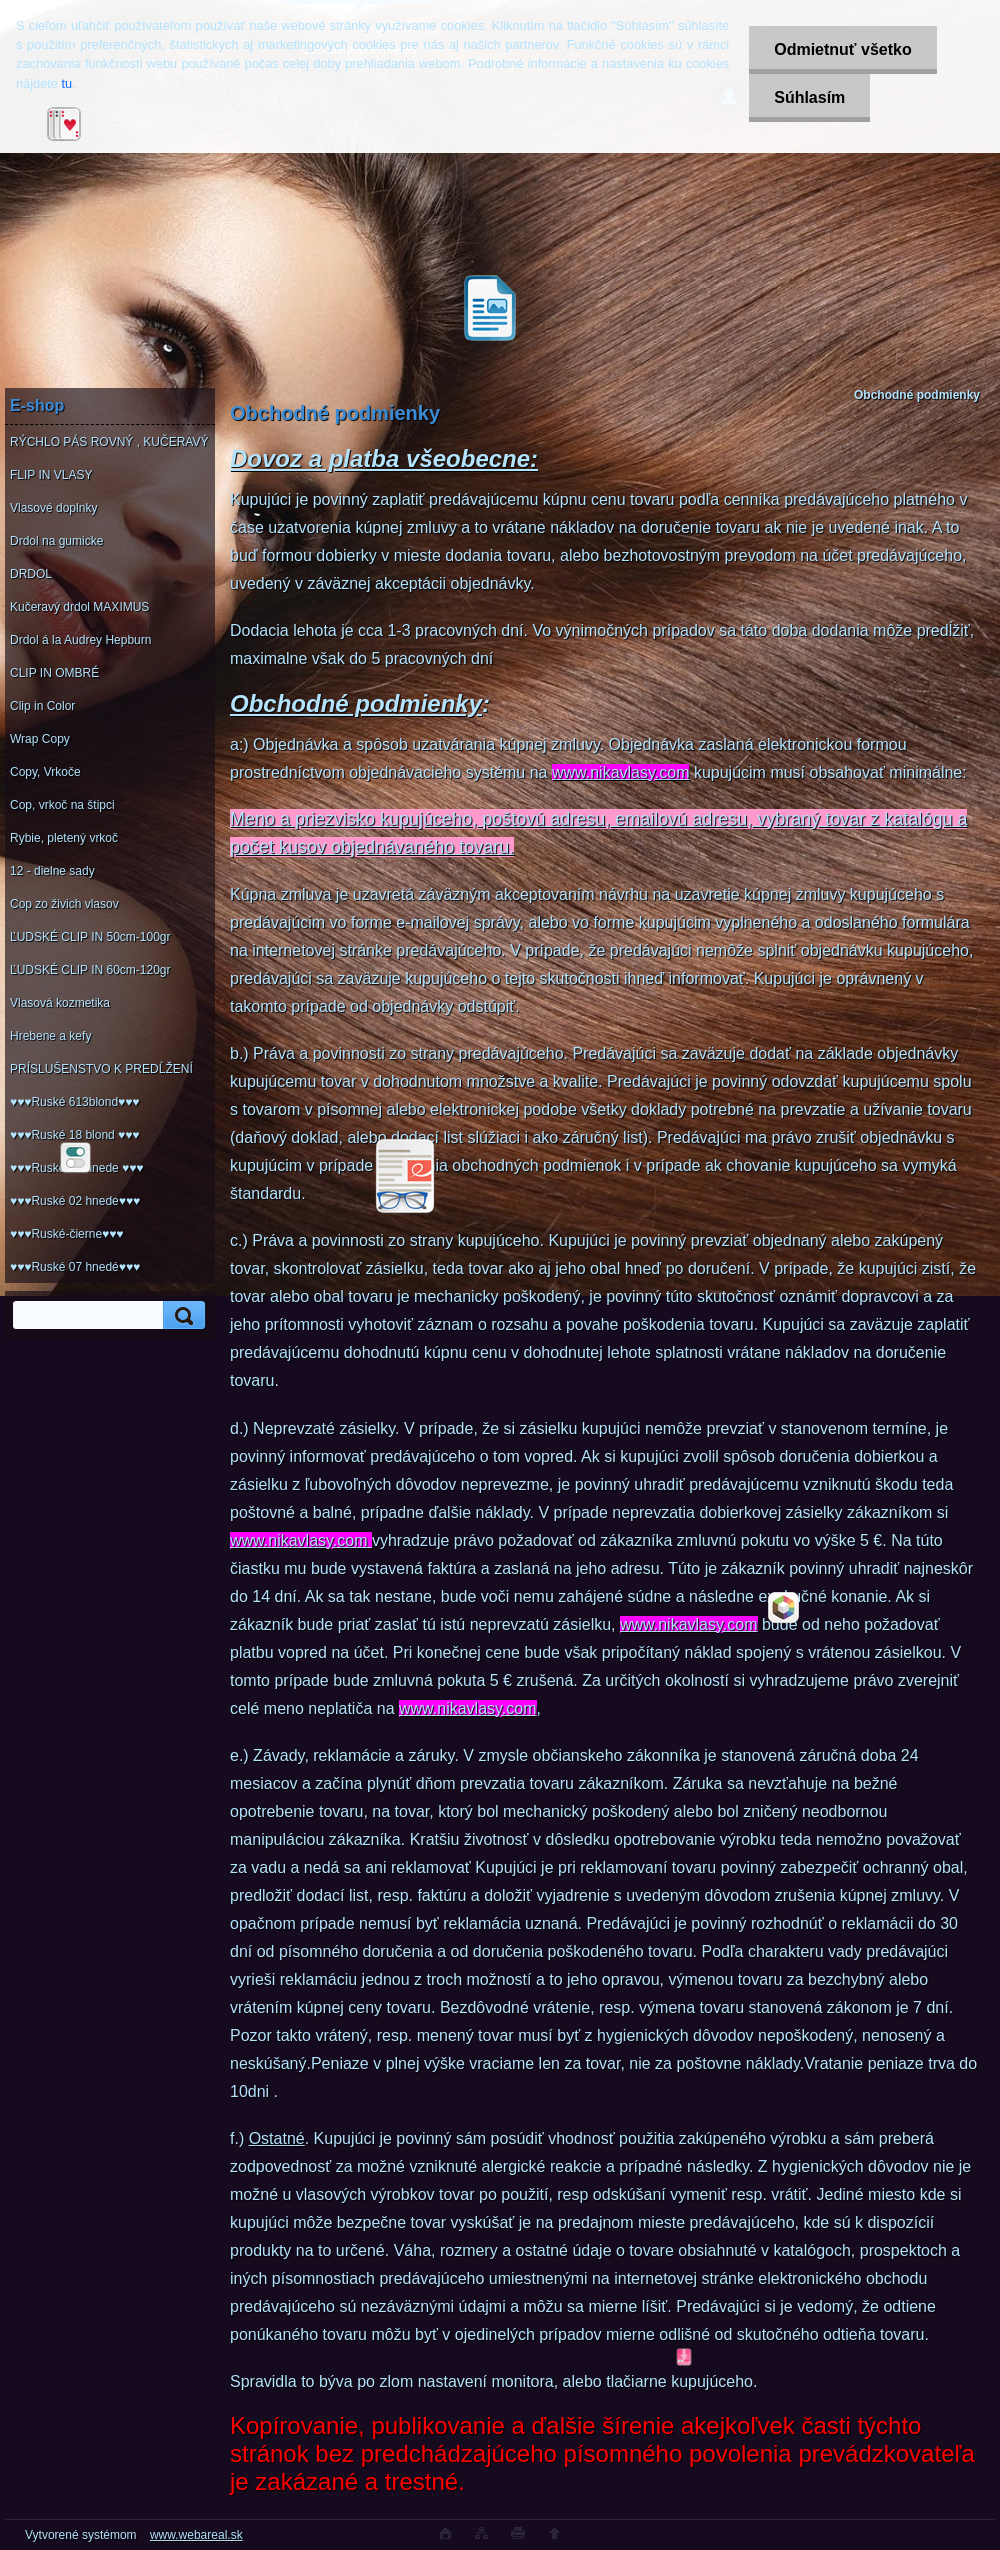 The height and width of the screenshot is (2550, 1000). Describe the element at coordinates (75, 1157) in the screenshot. I see `open system settings or preferences` at that location.